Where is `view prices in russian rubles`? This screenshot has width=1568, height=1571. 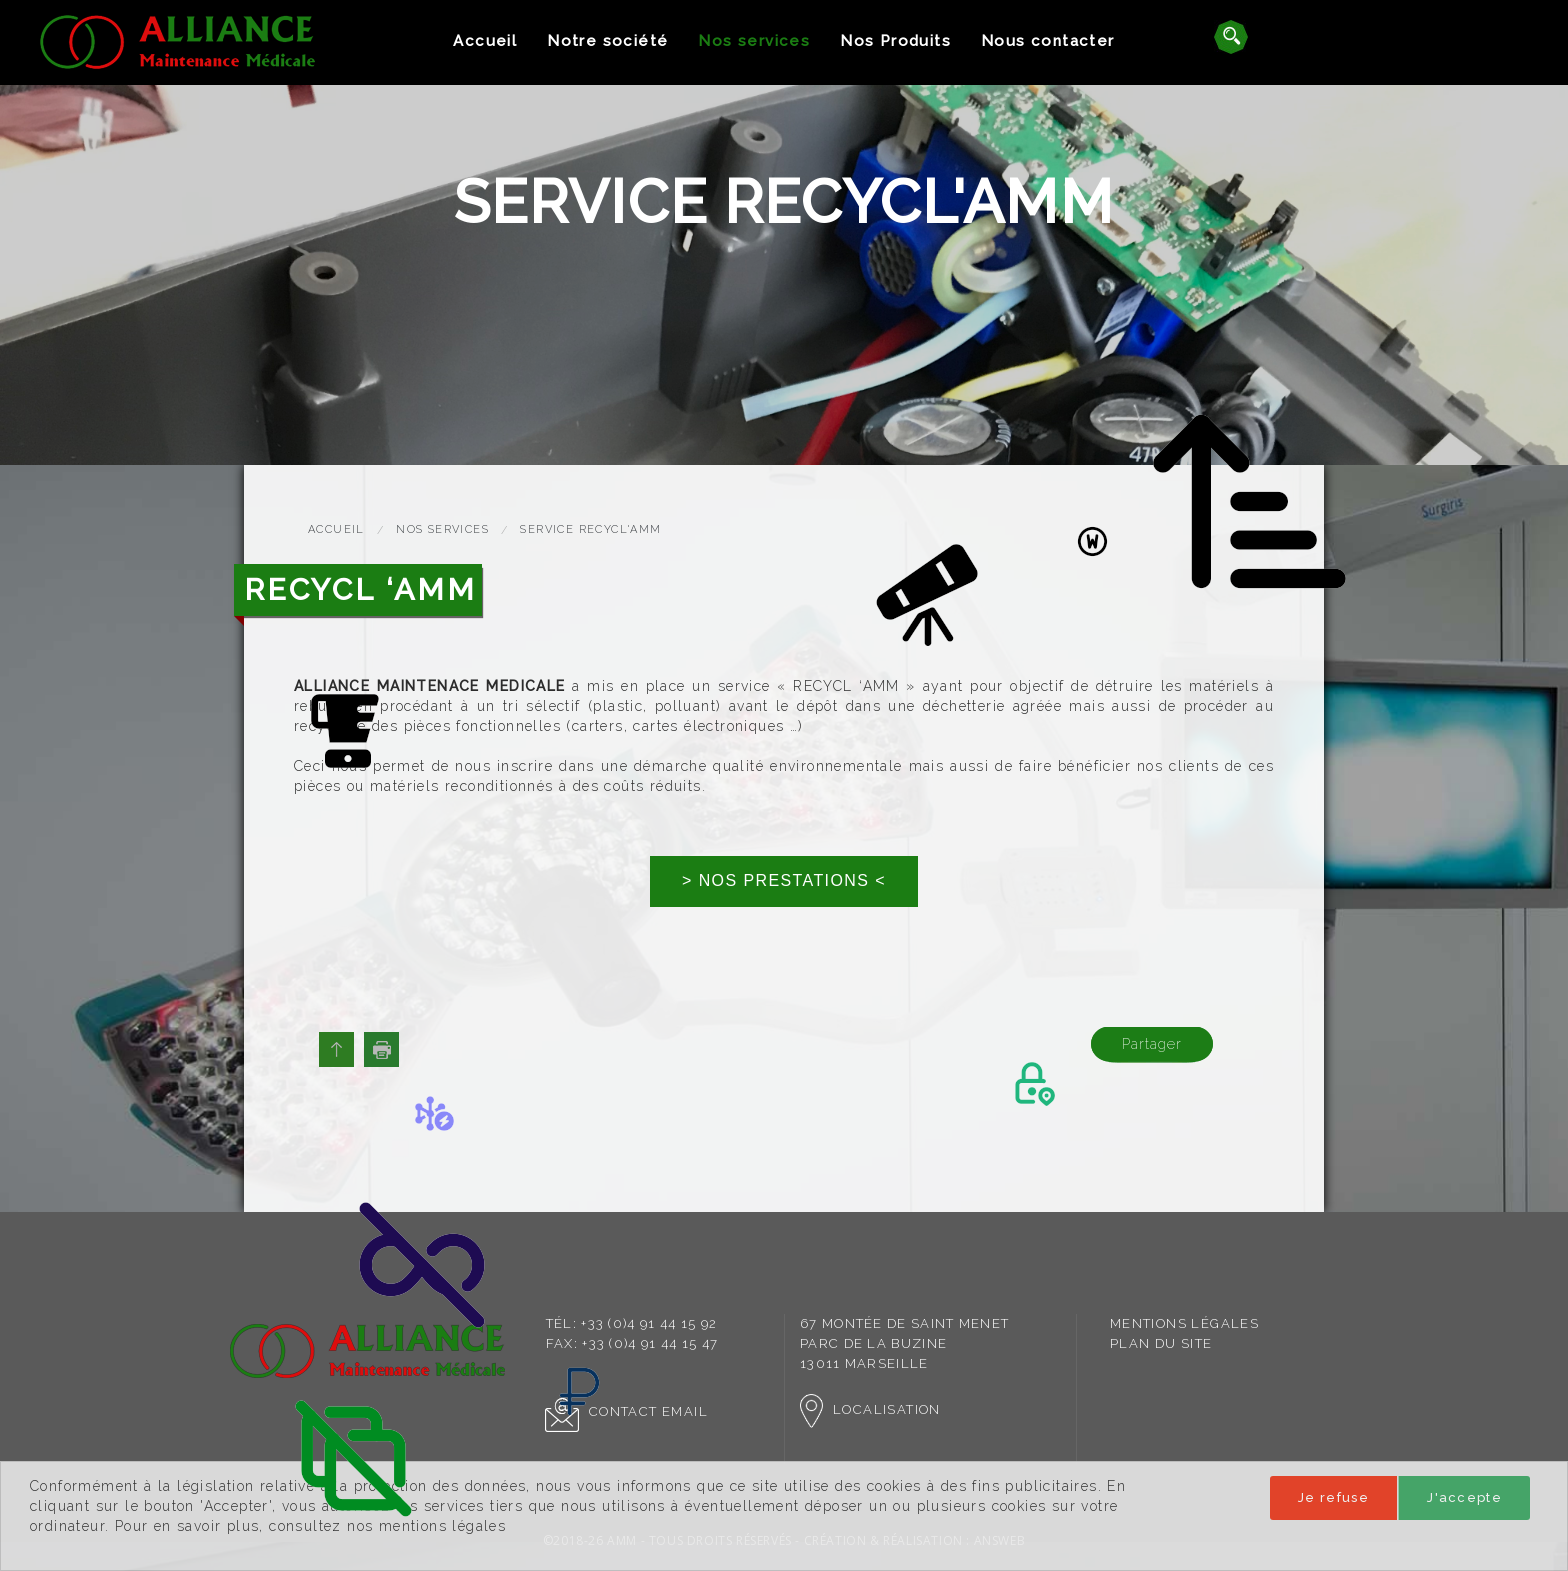 view prices in russian rubles is located at coordinates (579, 1391).